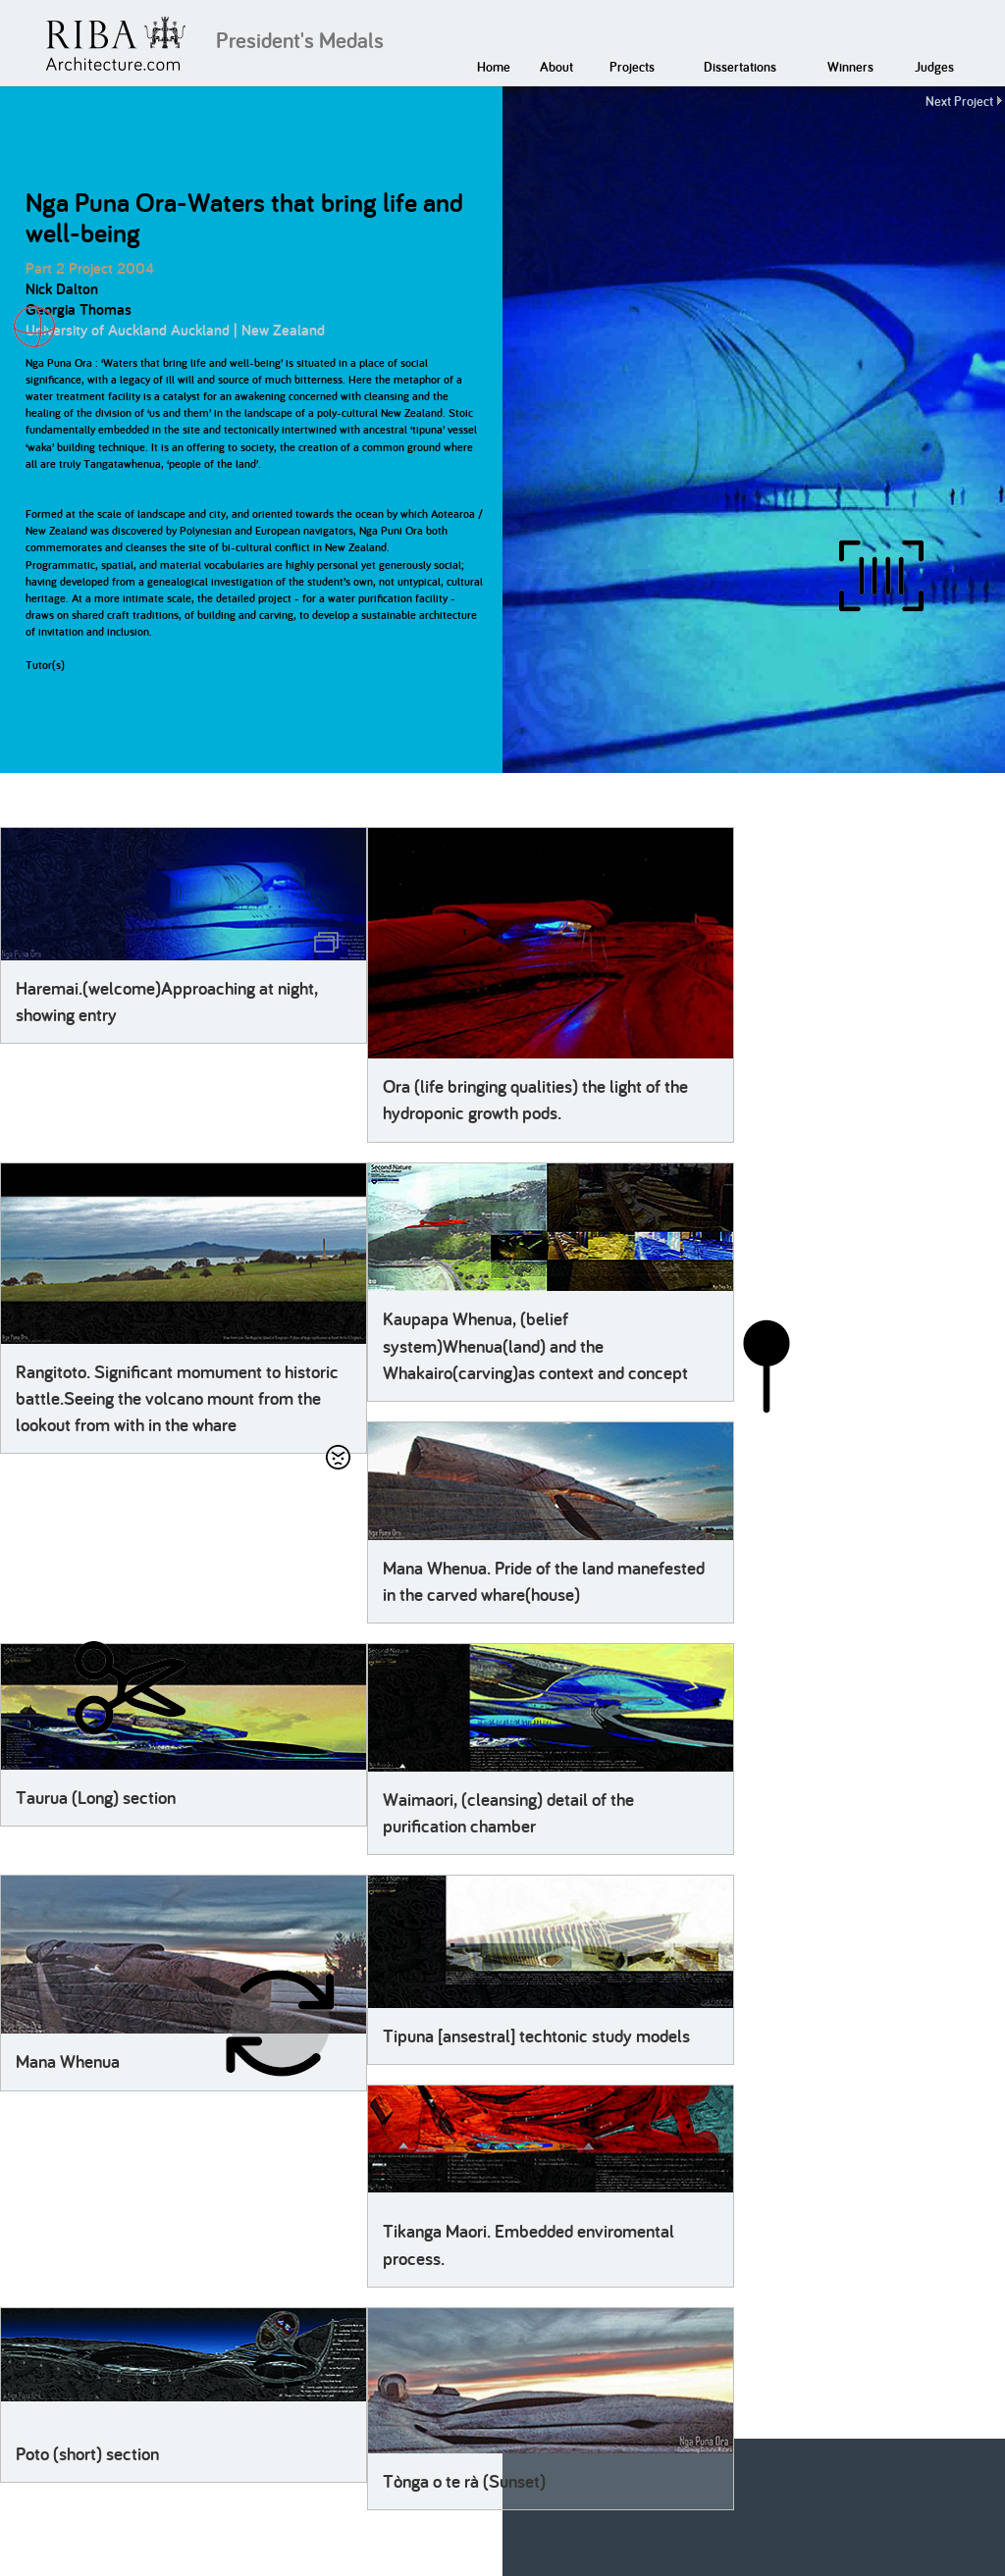 Image resolution: width=1005 pixels, height=2576 pixels. I want to click on react with anger to a post or message, so click(338, 1457).